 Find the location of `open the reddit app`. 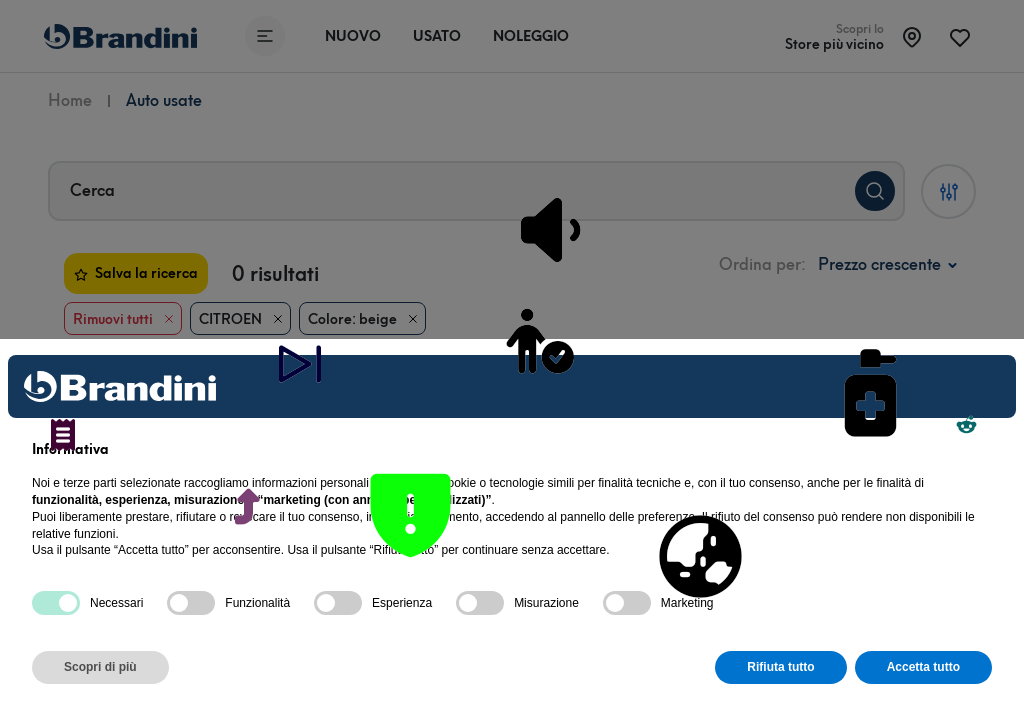

open the reddit app is located at coordinates (966, 424).